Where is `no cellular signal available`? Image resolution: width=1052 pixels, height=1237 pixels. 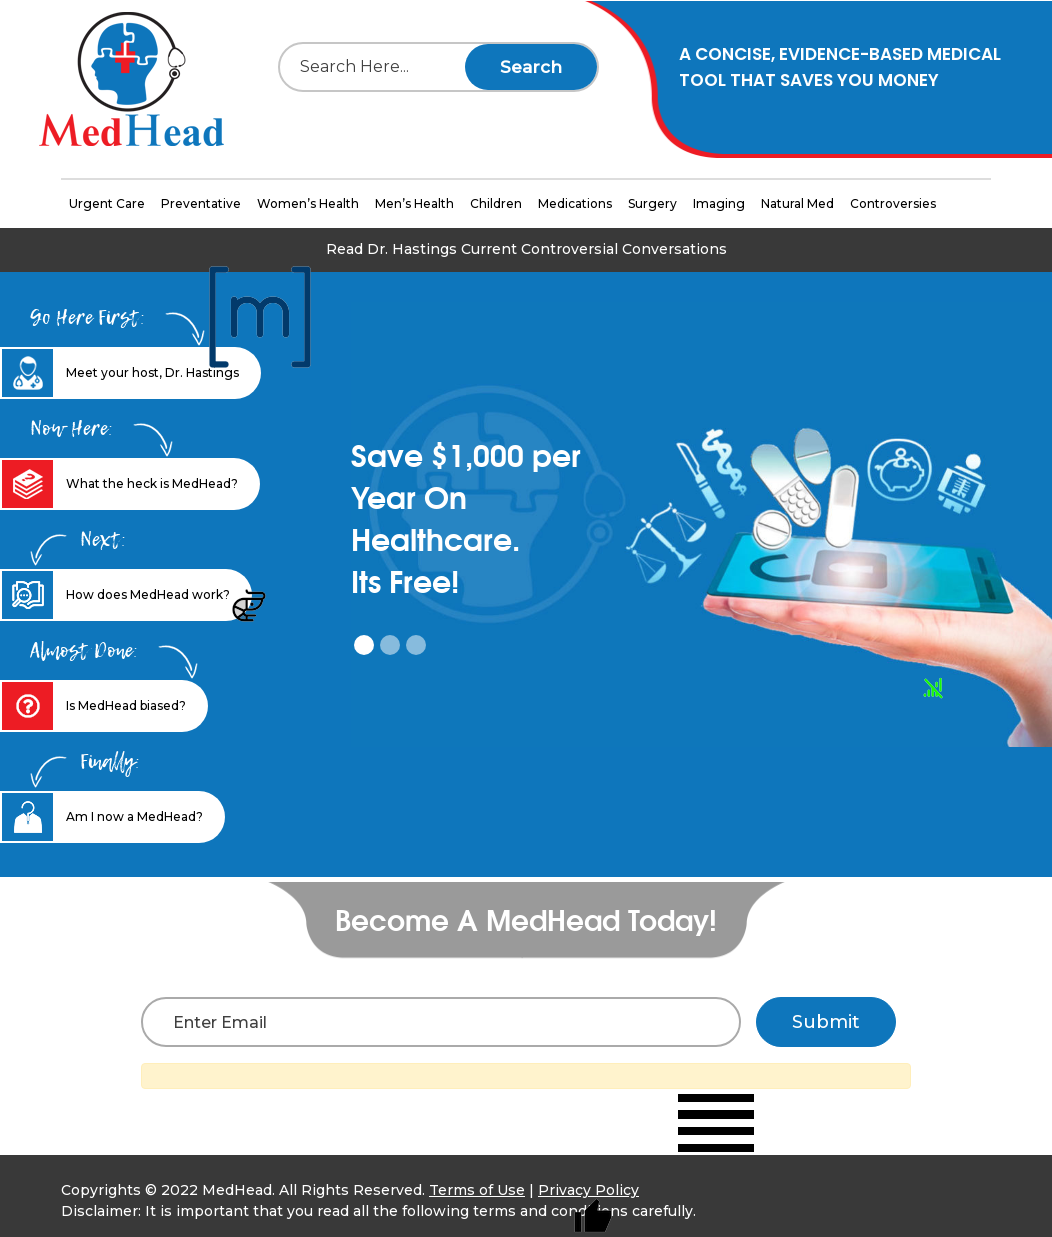 no cellular signal available is located at coordinates (933, 688).